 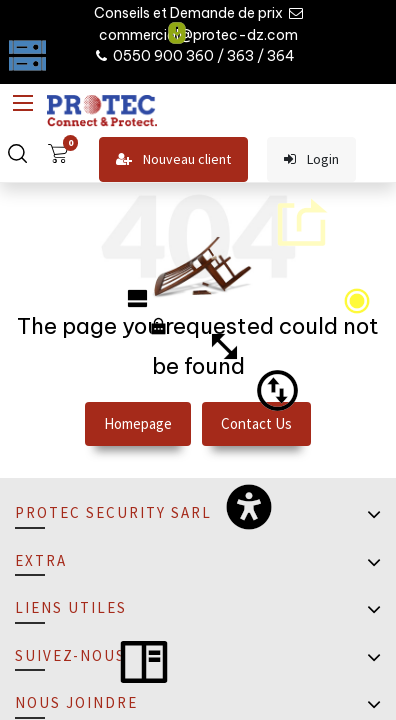 What do you see at coordinates (144, 662) in the screenshot?
I see `open reading mode or e-reader` at bounding box center [144, 662].